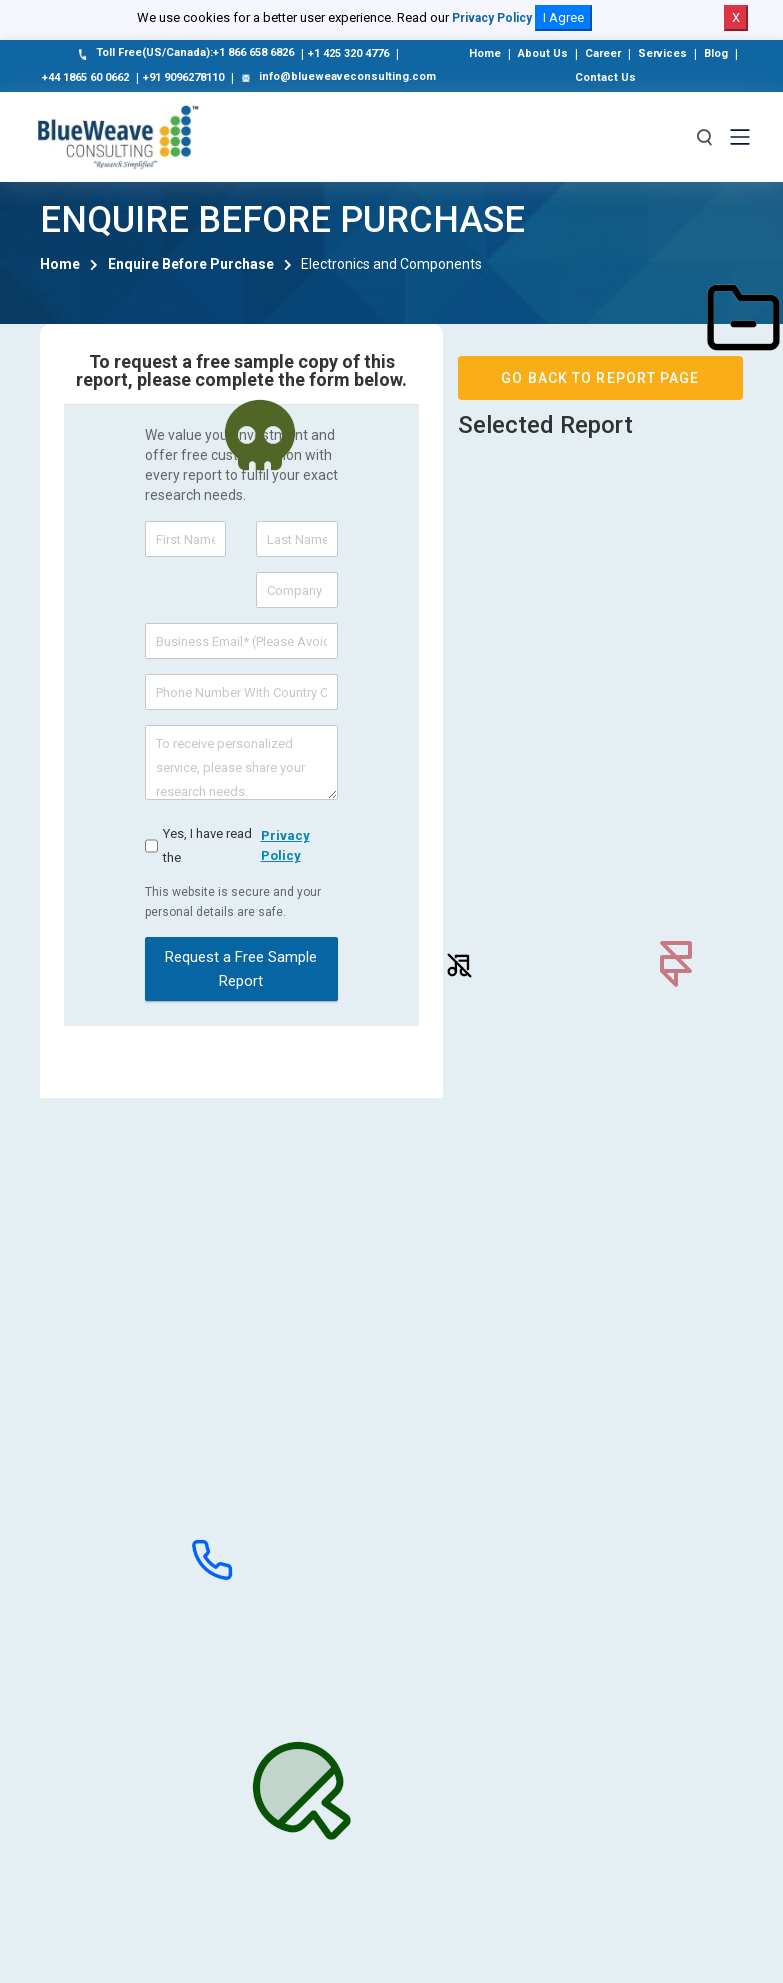  I want to click on make a phone call, so click(212, 1560).